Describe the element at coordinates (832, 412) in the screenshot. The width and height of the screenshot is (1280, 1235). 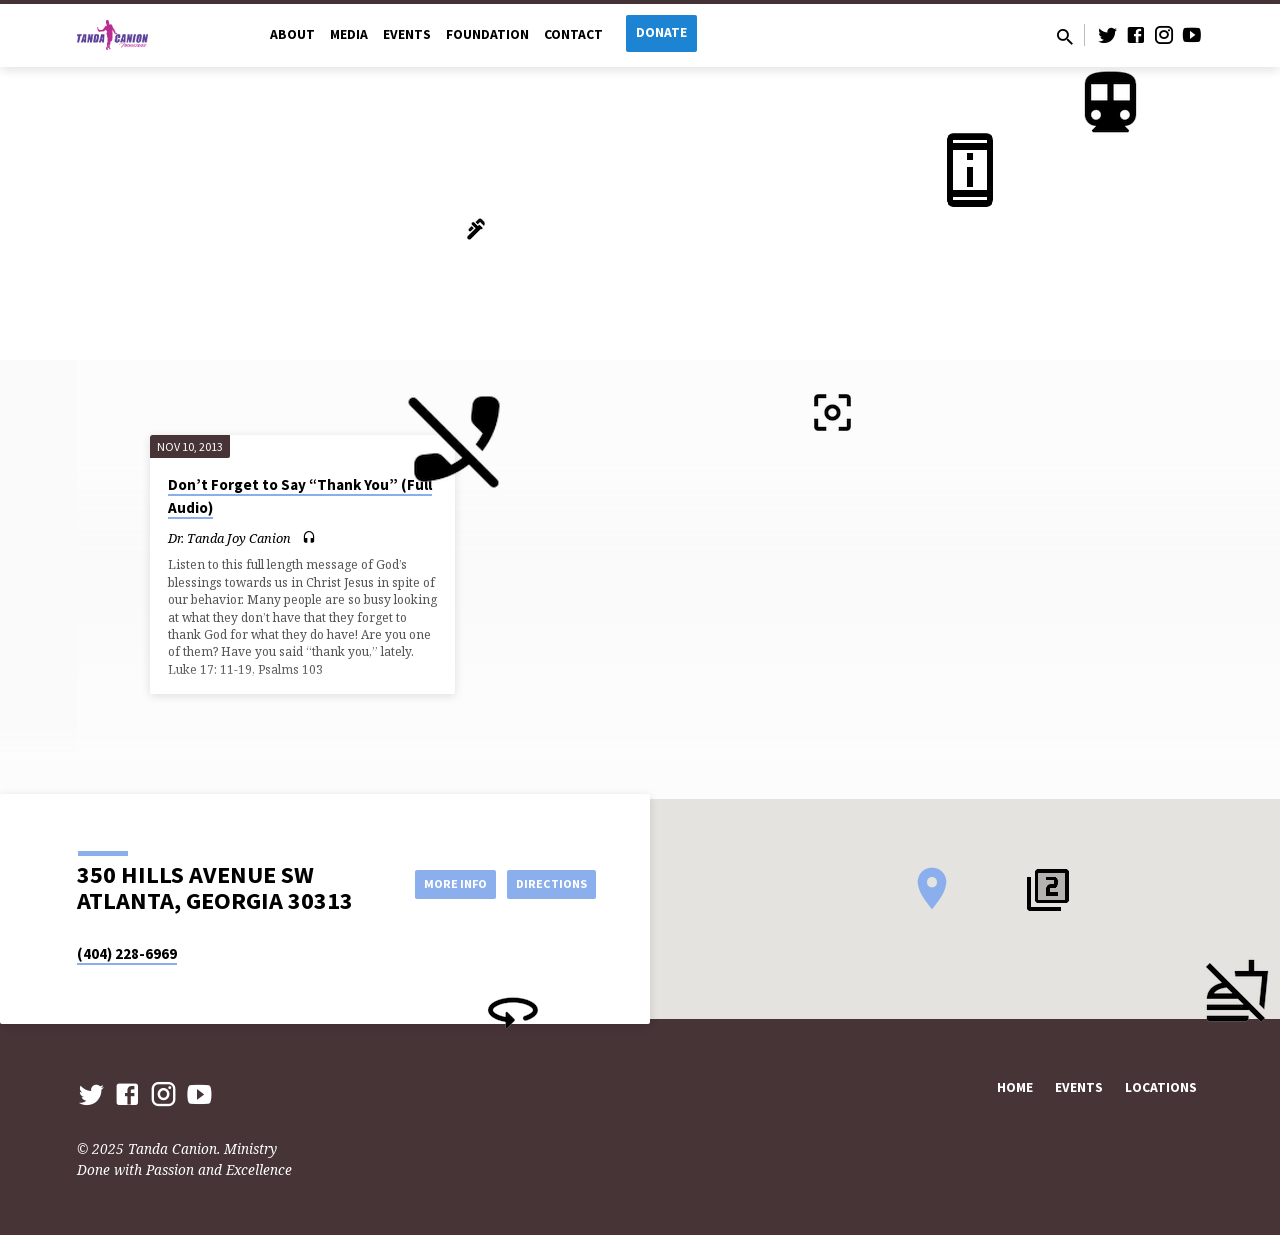
I see `center focus on camera viewfinder` at that location.